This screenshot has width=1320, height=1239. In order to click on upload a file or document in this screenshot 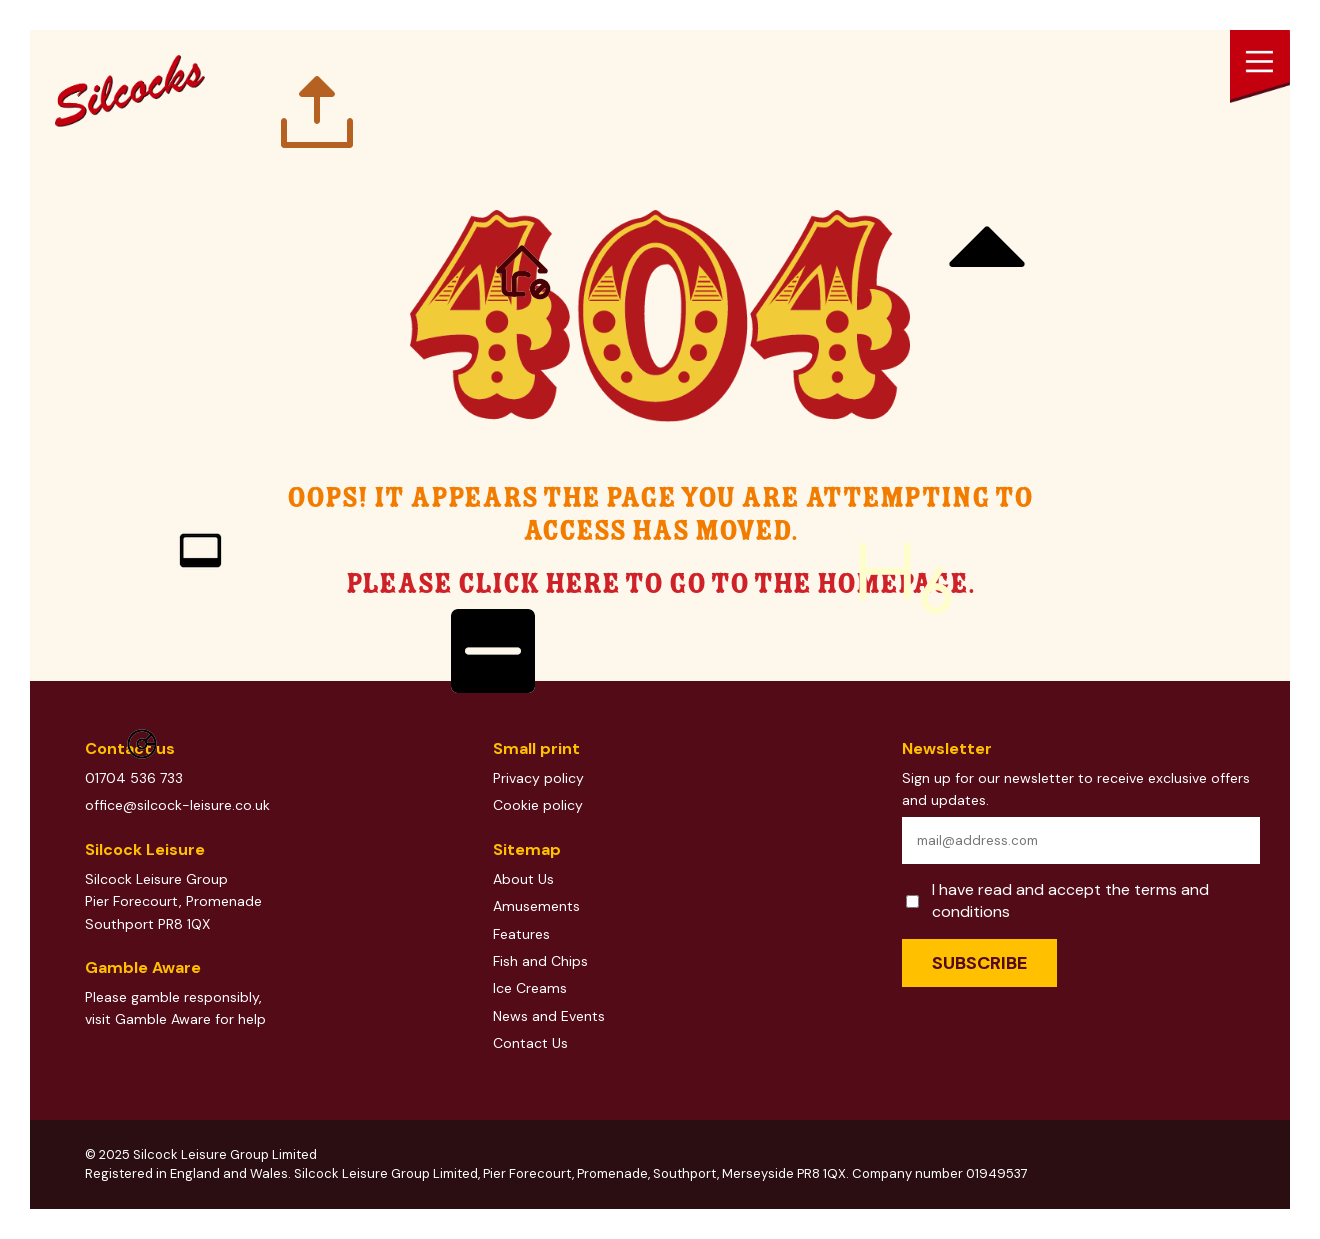, I will do `click(317, 115)`.